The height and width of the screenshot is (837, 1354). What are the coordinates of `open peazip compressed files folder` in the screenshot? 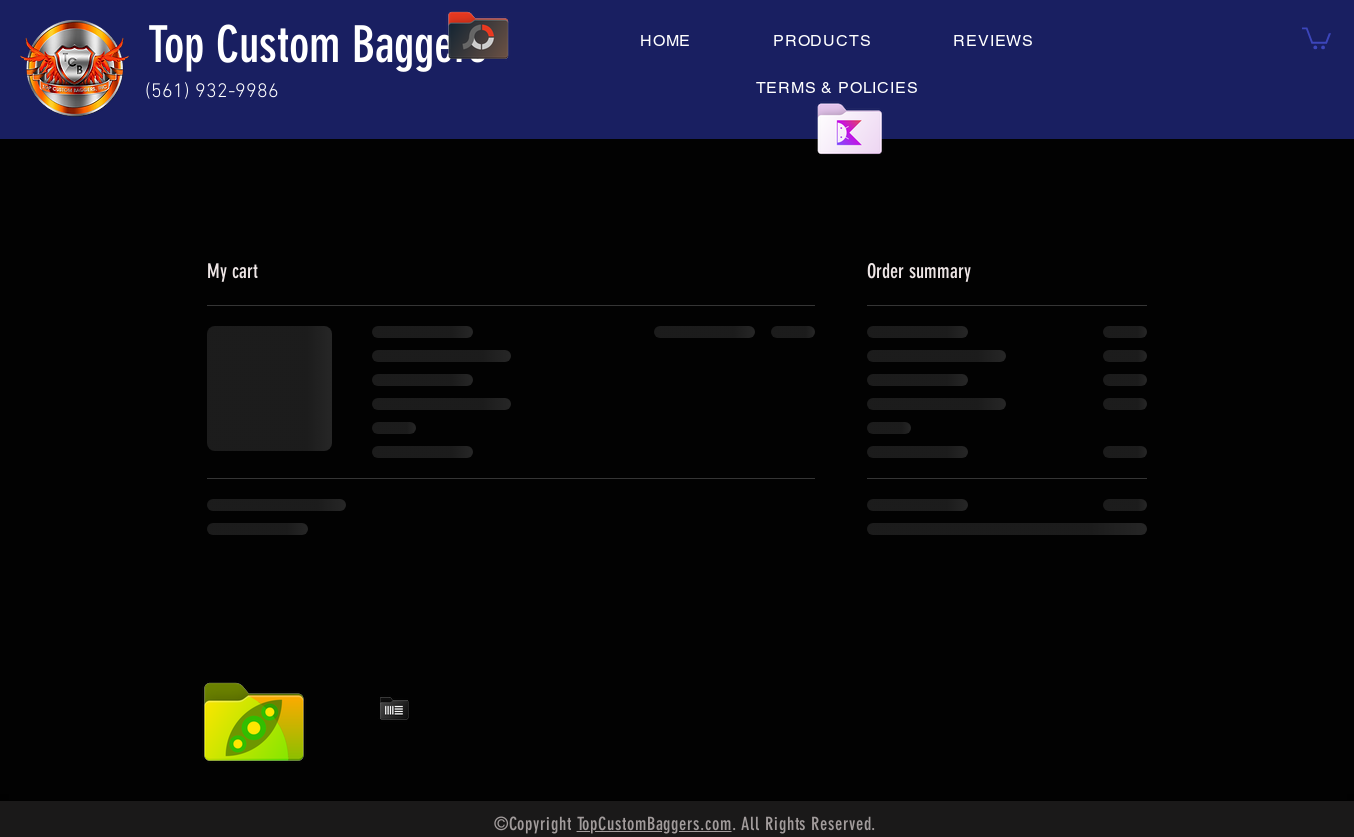 It's located at (253, 724).